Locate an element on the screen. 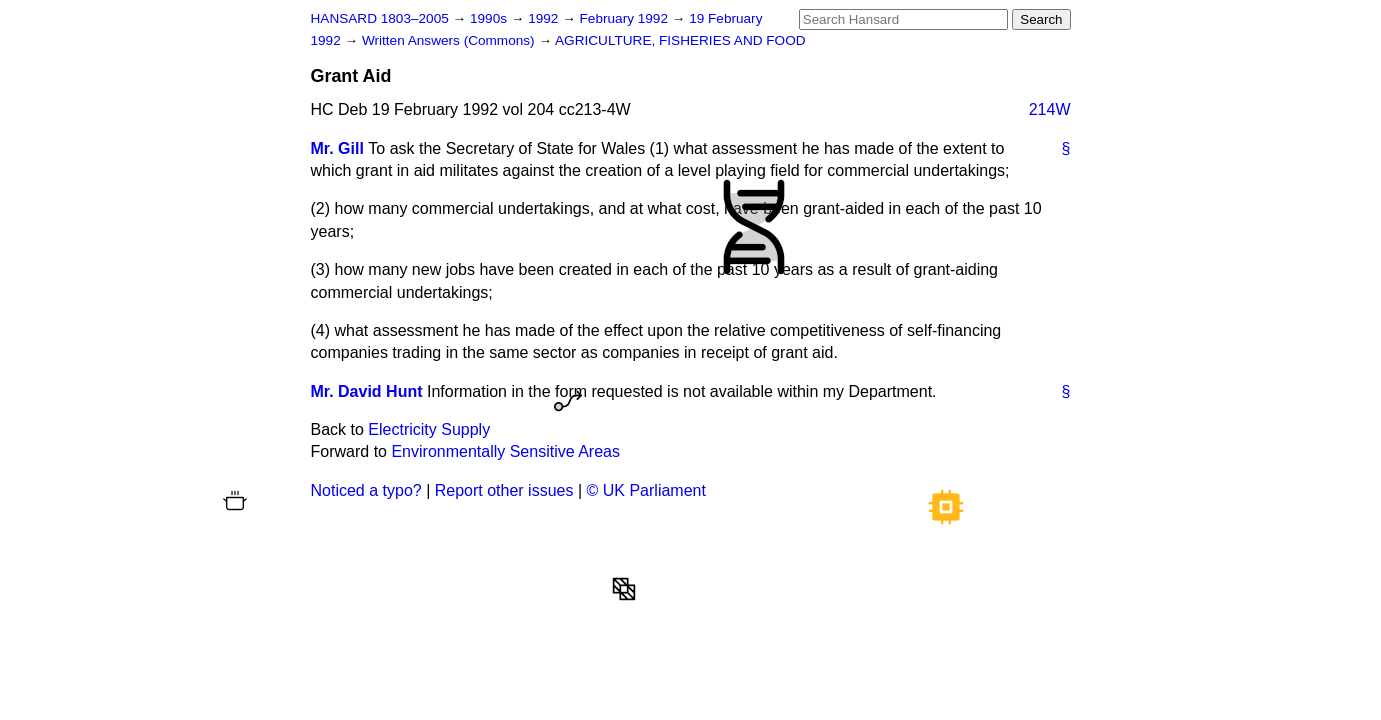  indicates a workflow or process flow direction is located at coordinates (568, 401).